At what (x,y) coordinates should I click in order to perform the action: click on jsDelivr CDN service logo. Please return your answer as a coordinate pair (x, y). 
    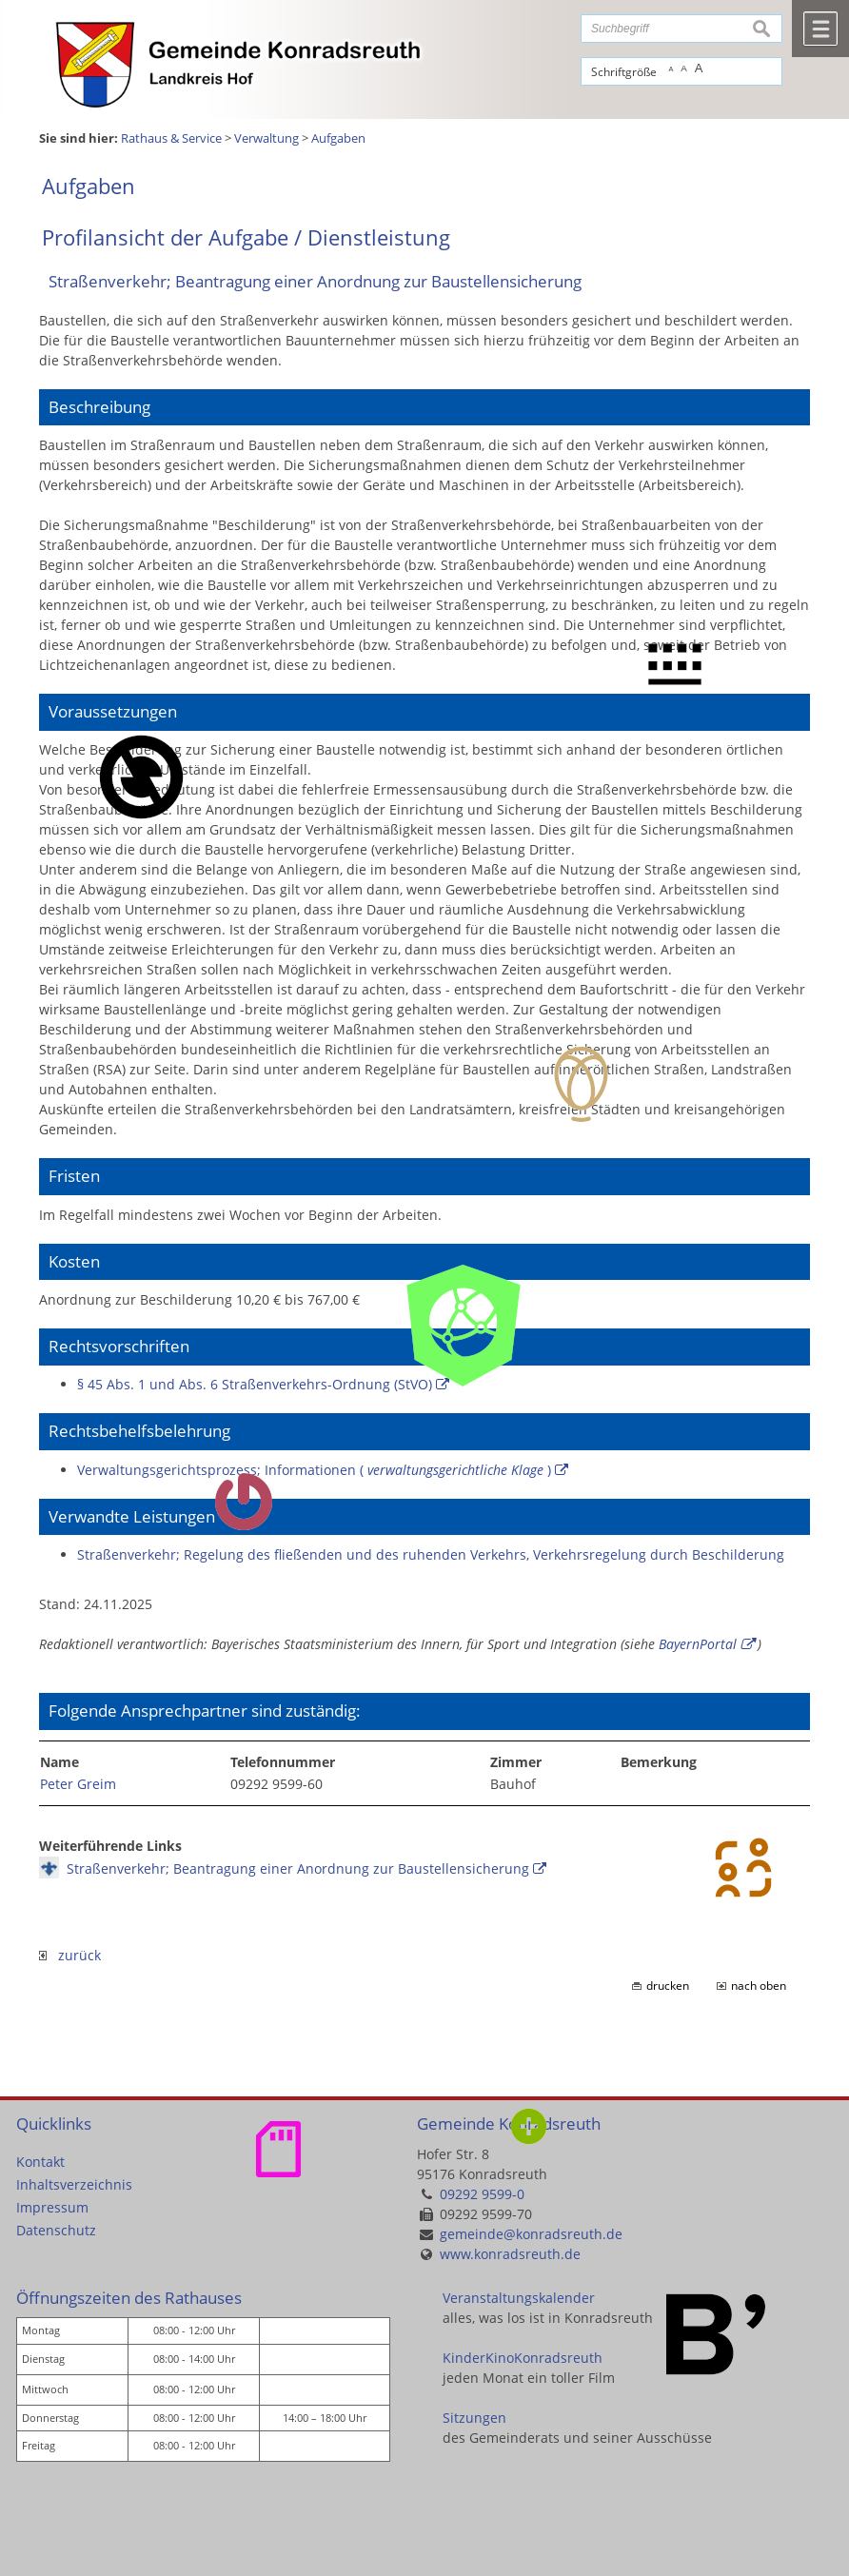
    Looking at the image, I should click on (464, 1326).